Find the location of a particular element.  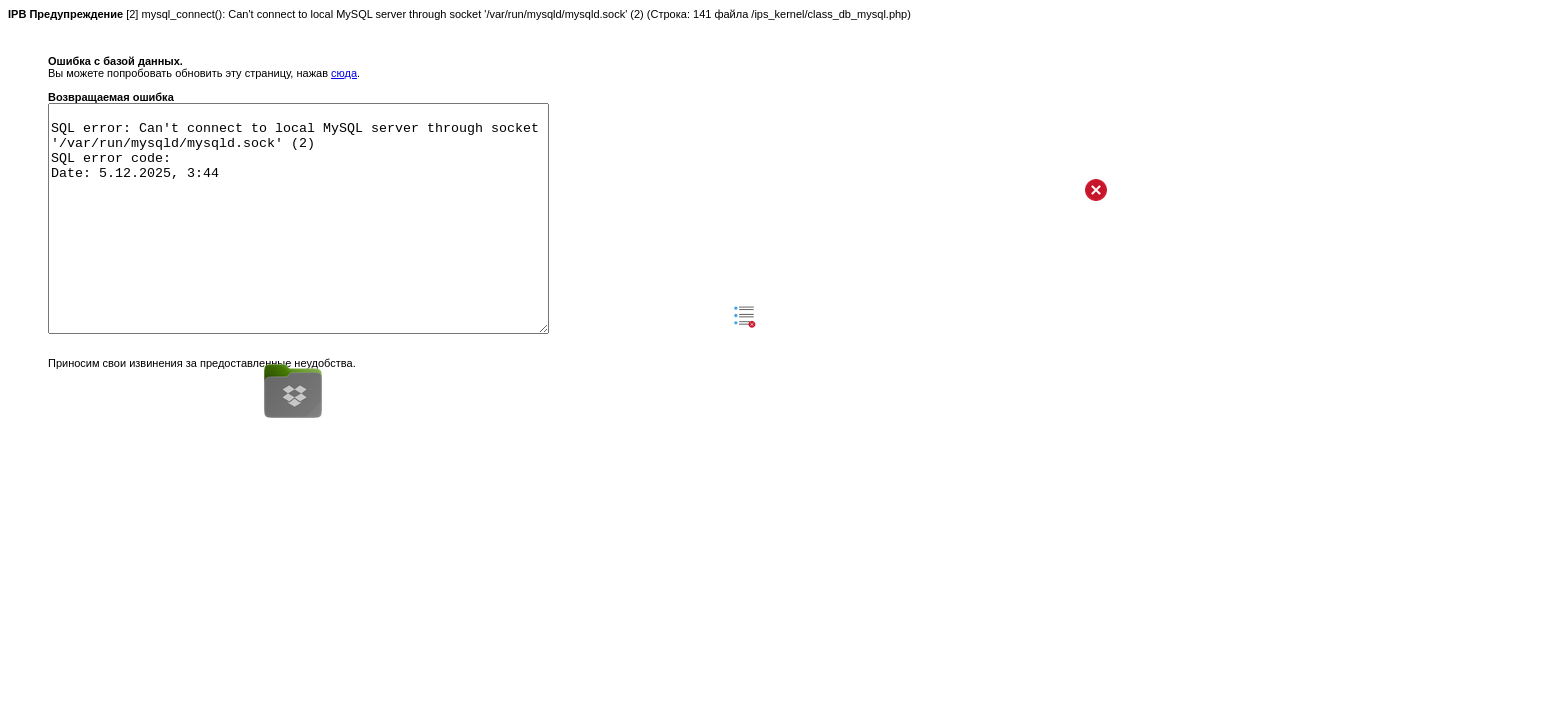

cancel or close a dialog is located at coordinates (1096, 190).